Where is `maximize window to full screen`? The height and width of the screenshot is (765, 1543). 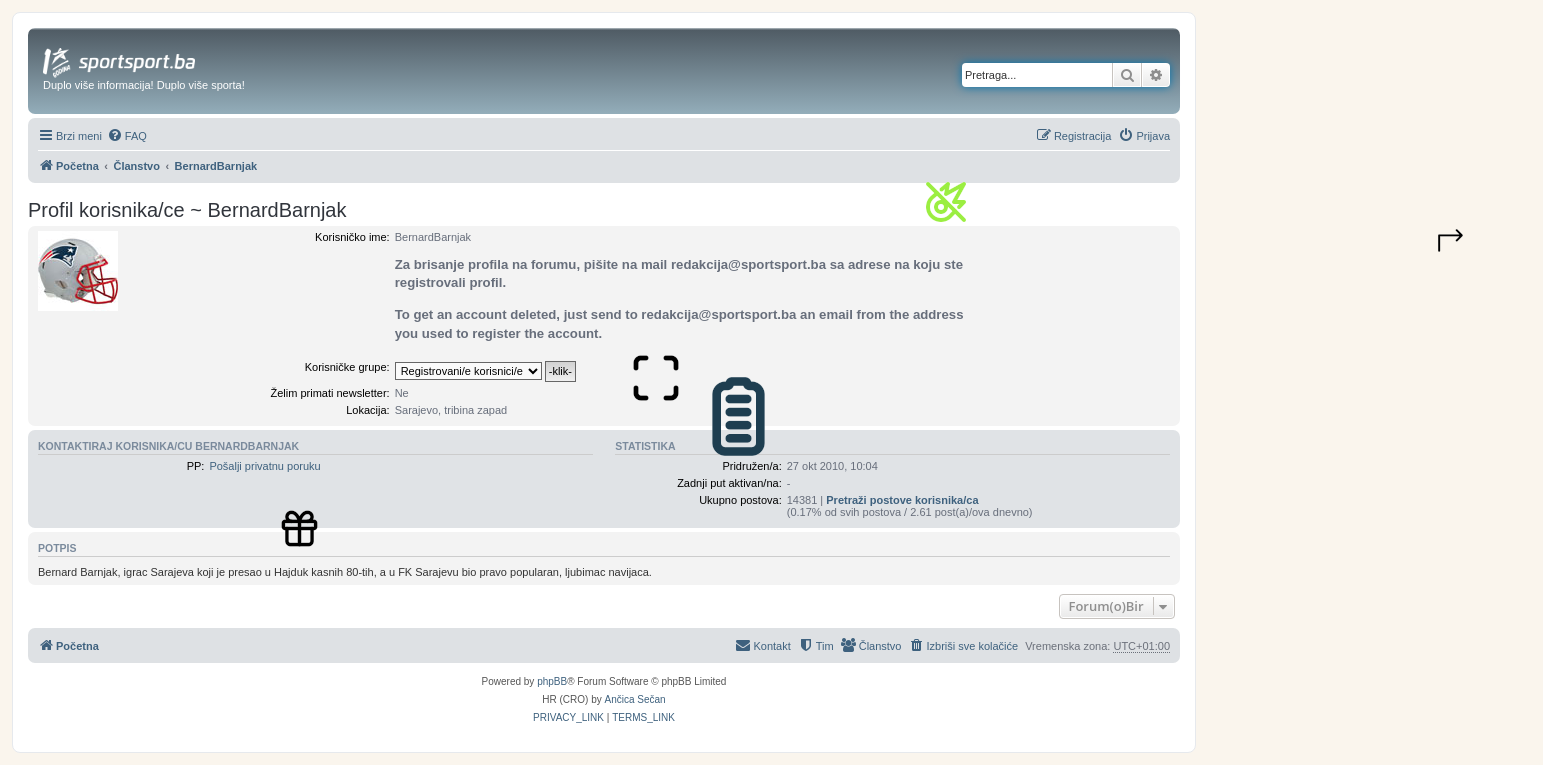
maximize window to full screen is located at coordinates (656, 378).